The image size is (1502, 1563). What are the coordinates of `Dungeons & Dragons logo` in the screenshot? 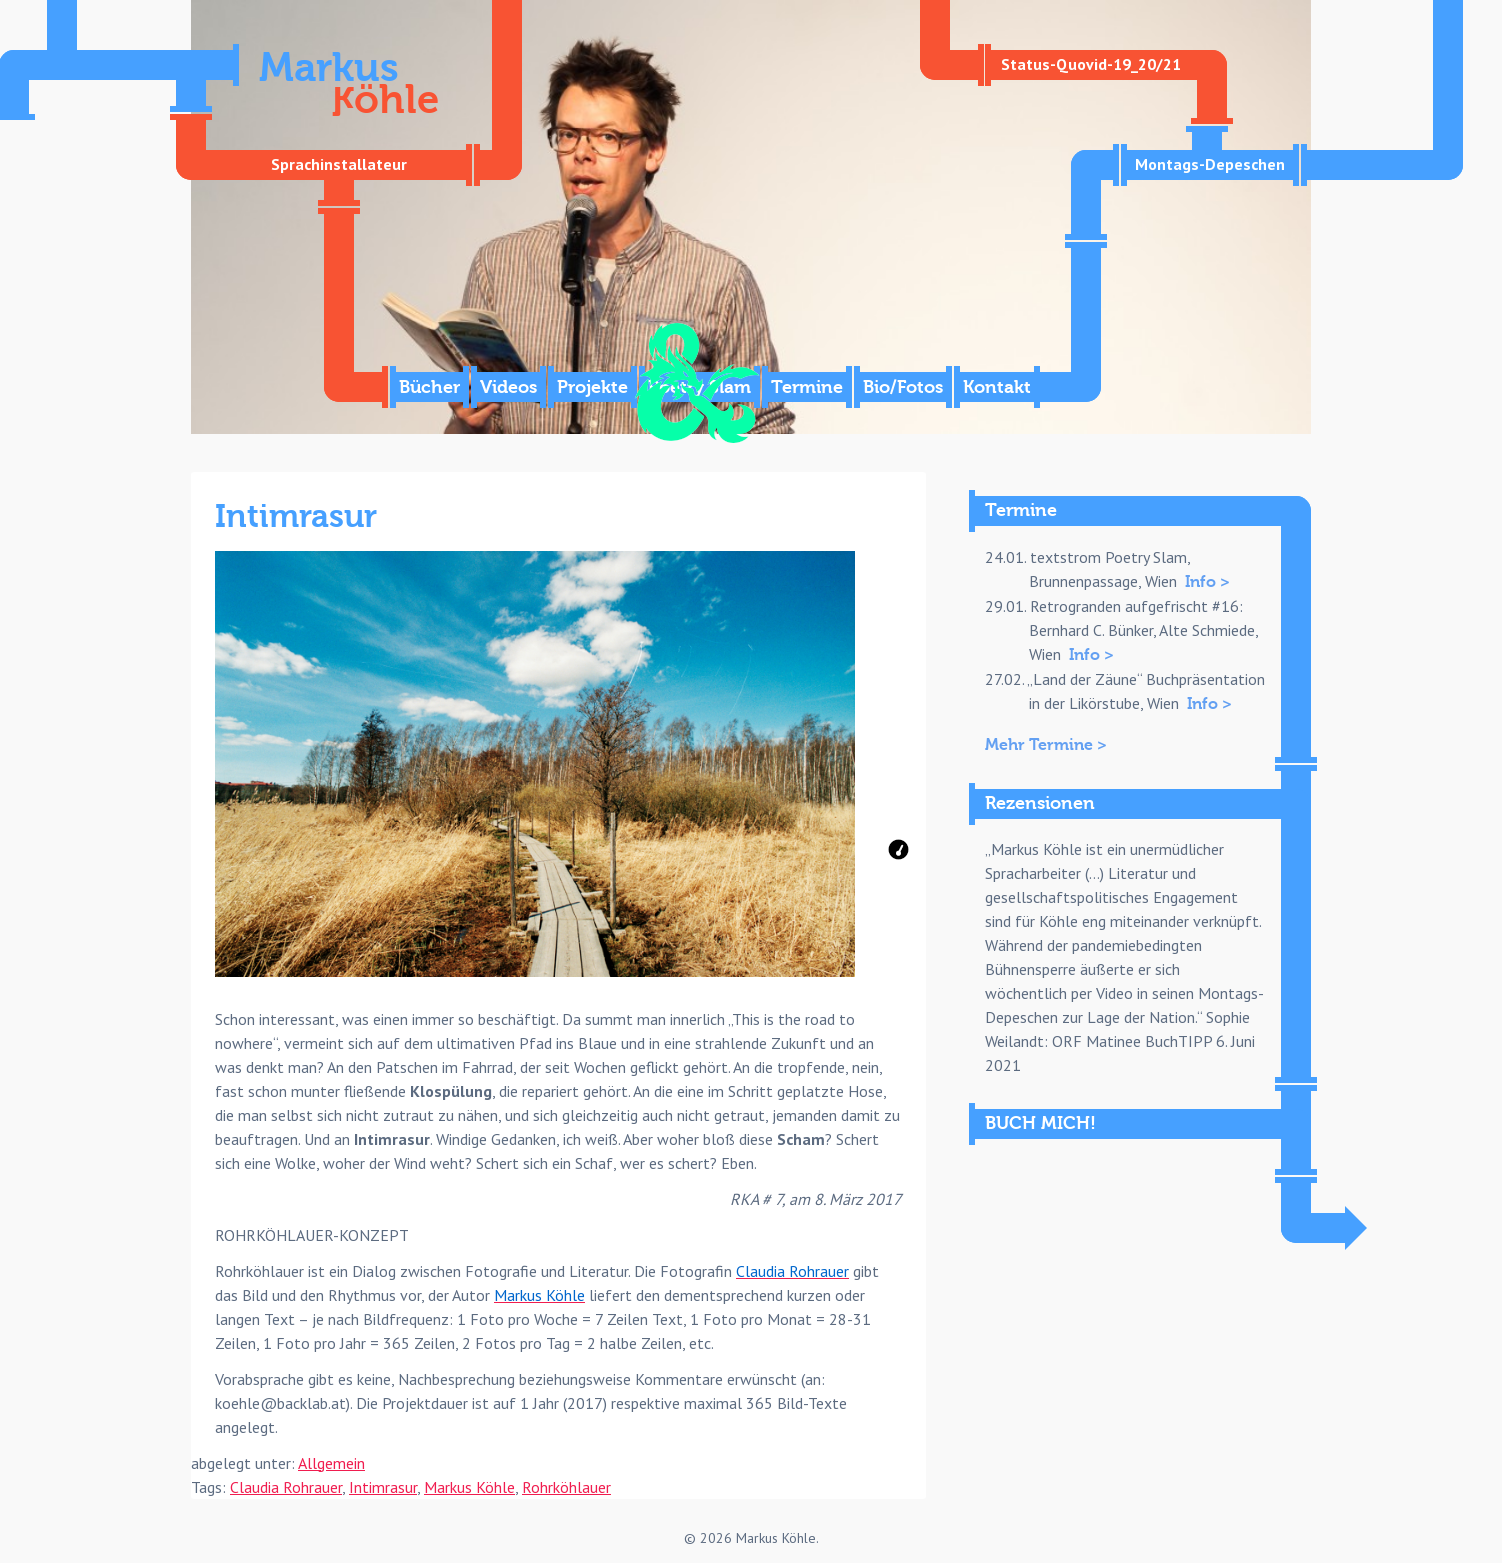 It's located at (697, 383).